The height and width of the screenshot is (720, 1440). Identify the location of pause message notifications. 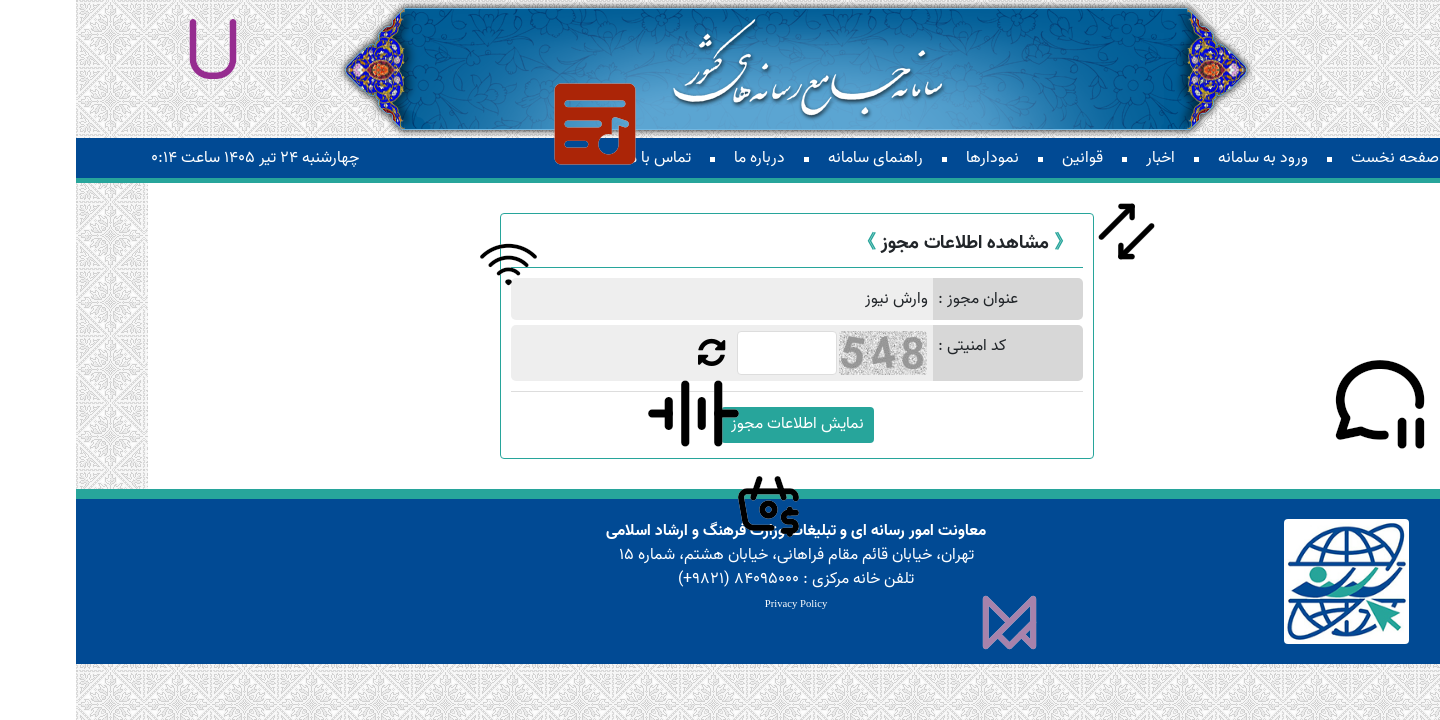
(1380, 400).